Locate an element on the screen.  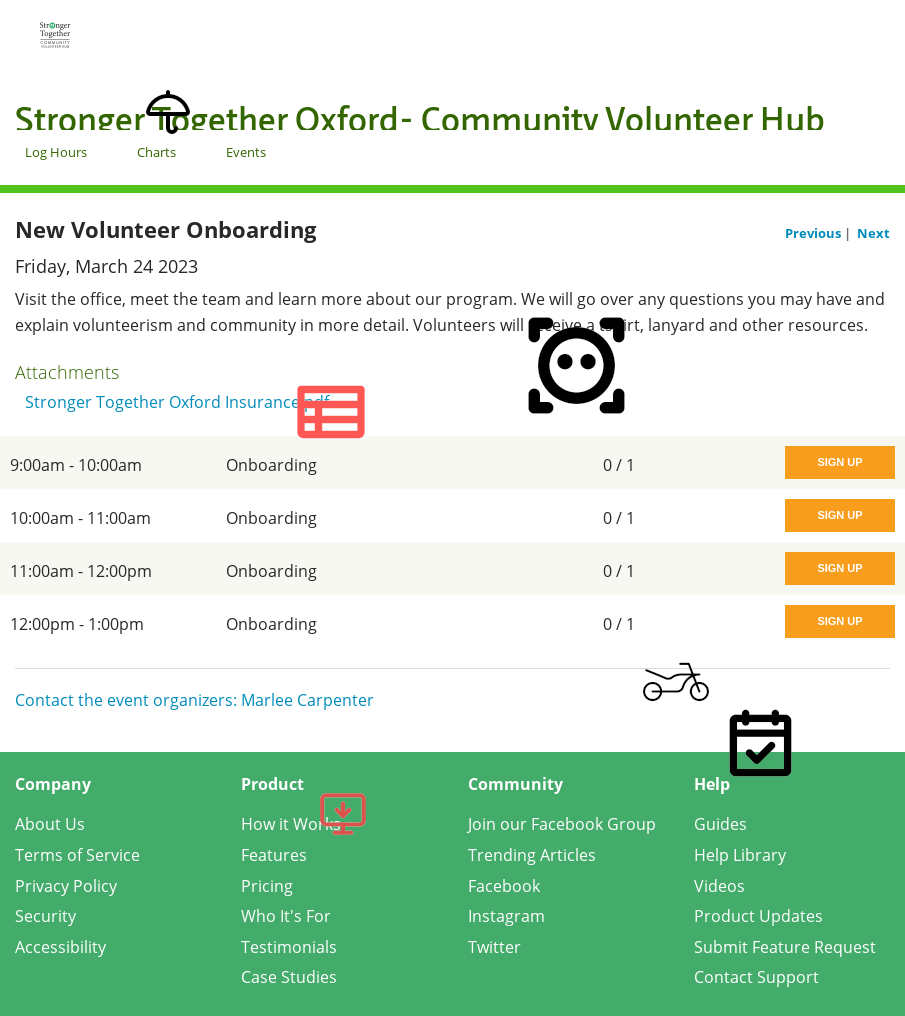
scan face to unlock or authenticate is located at coordinates (576, 365).